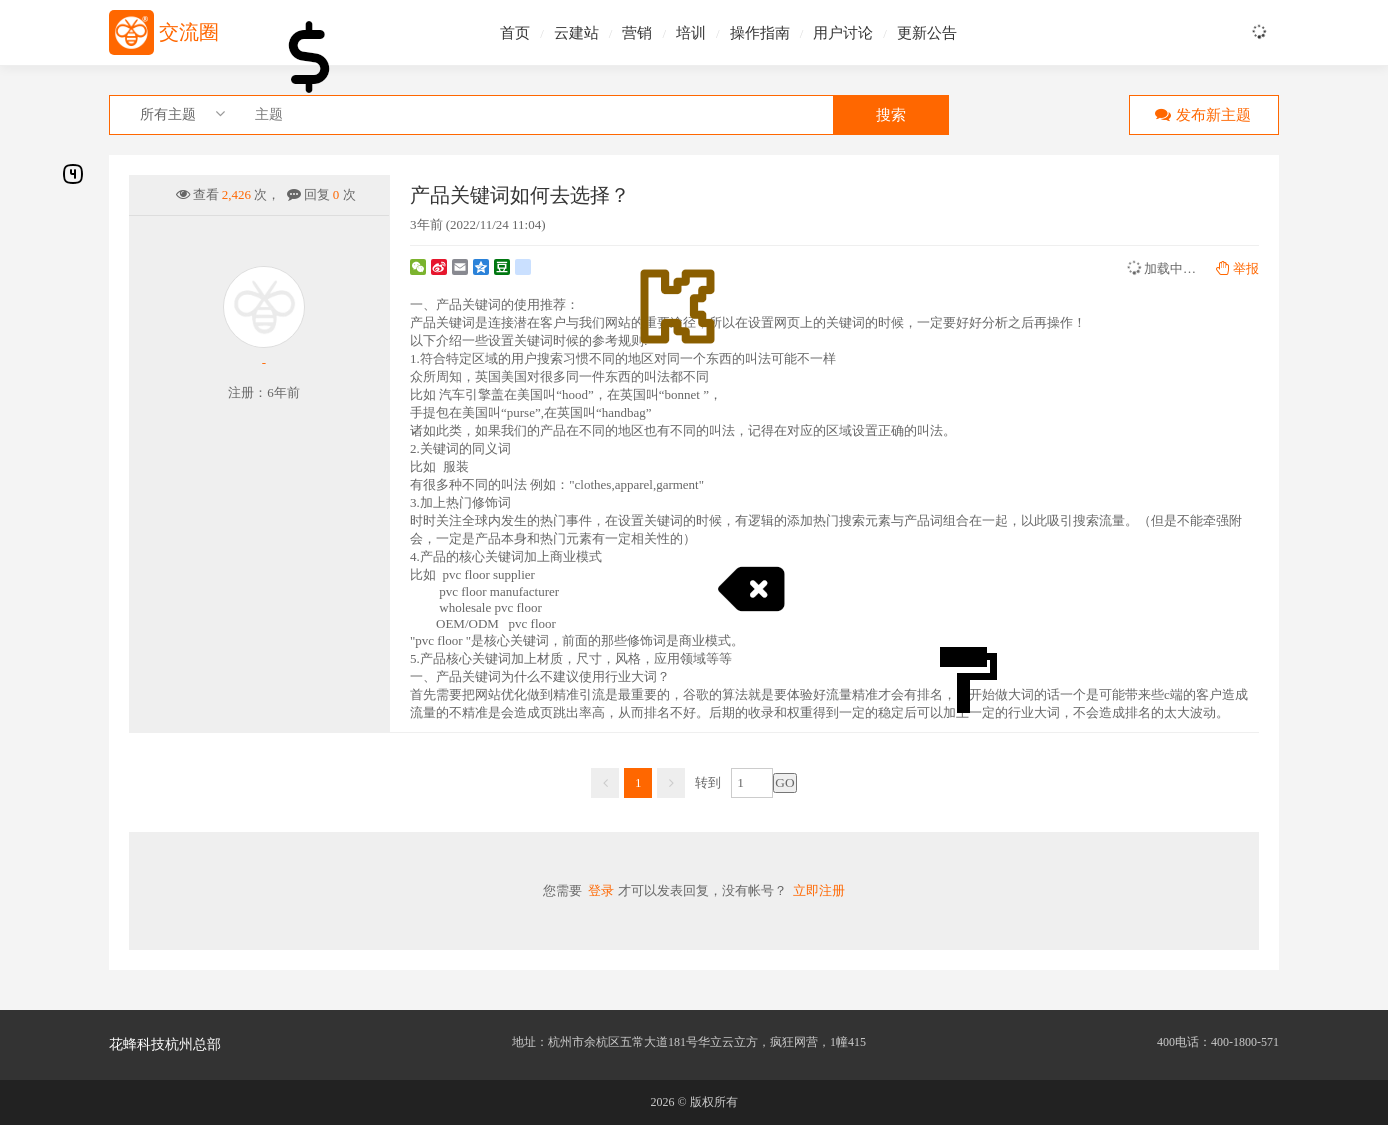  What do you see at coordinates (755, 589) in the screenshot?
I see `delete the last character typed` at bounding box center [755, 589].